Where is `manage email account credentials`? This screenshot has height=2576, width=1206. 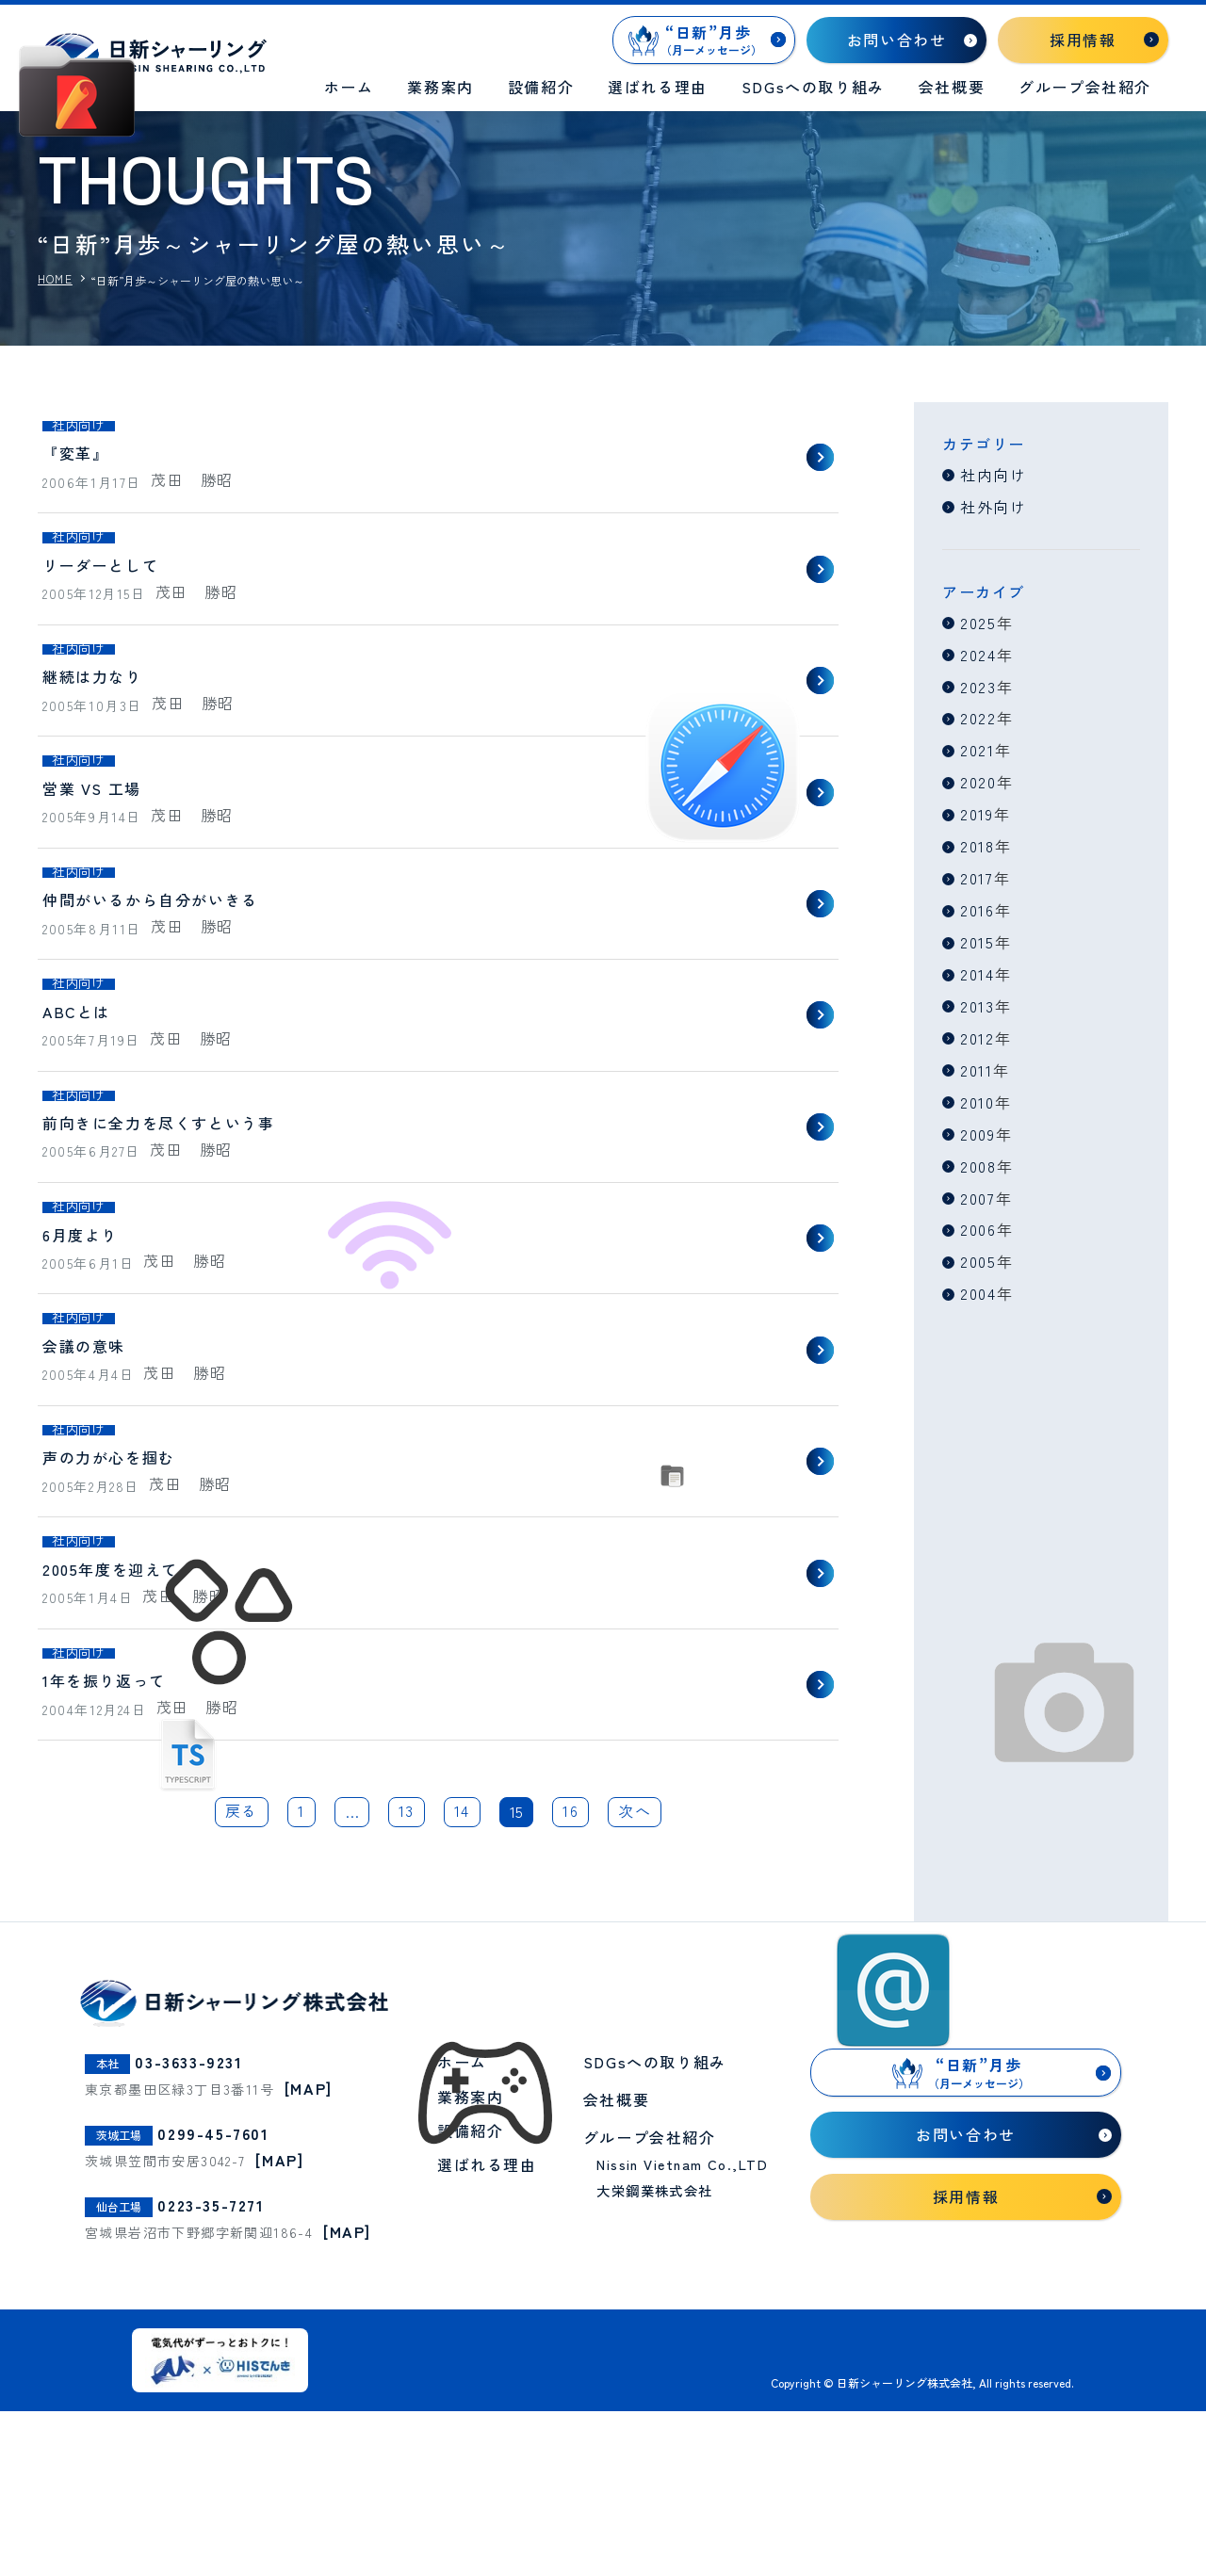 manage email account credentials is located at coordinates (893, 1990).